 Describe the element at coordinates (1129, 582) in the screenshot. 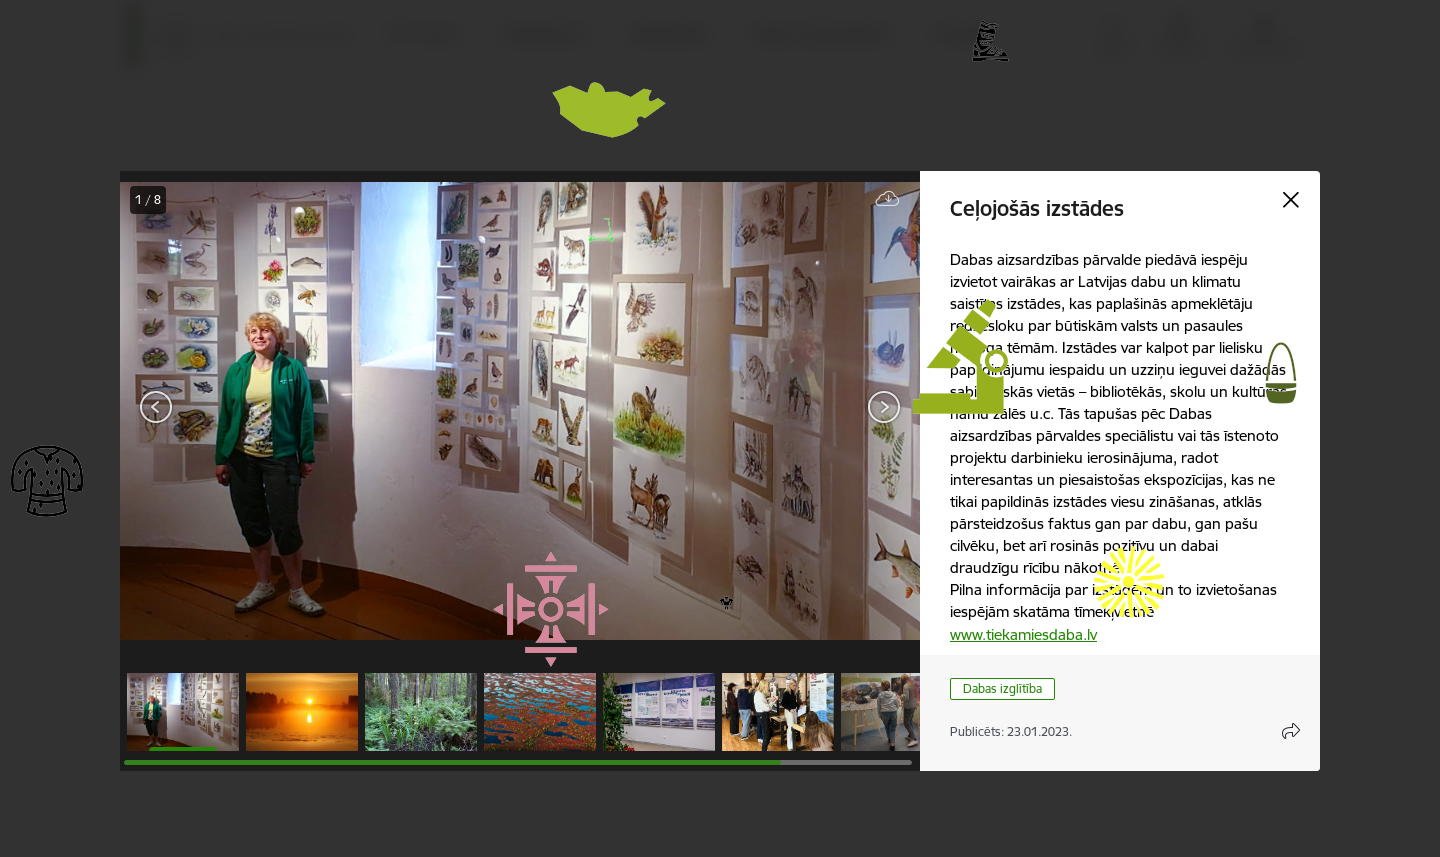

I see `dandelion flower icon for nature or garden-themed game elements` at that location.